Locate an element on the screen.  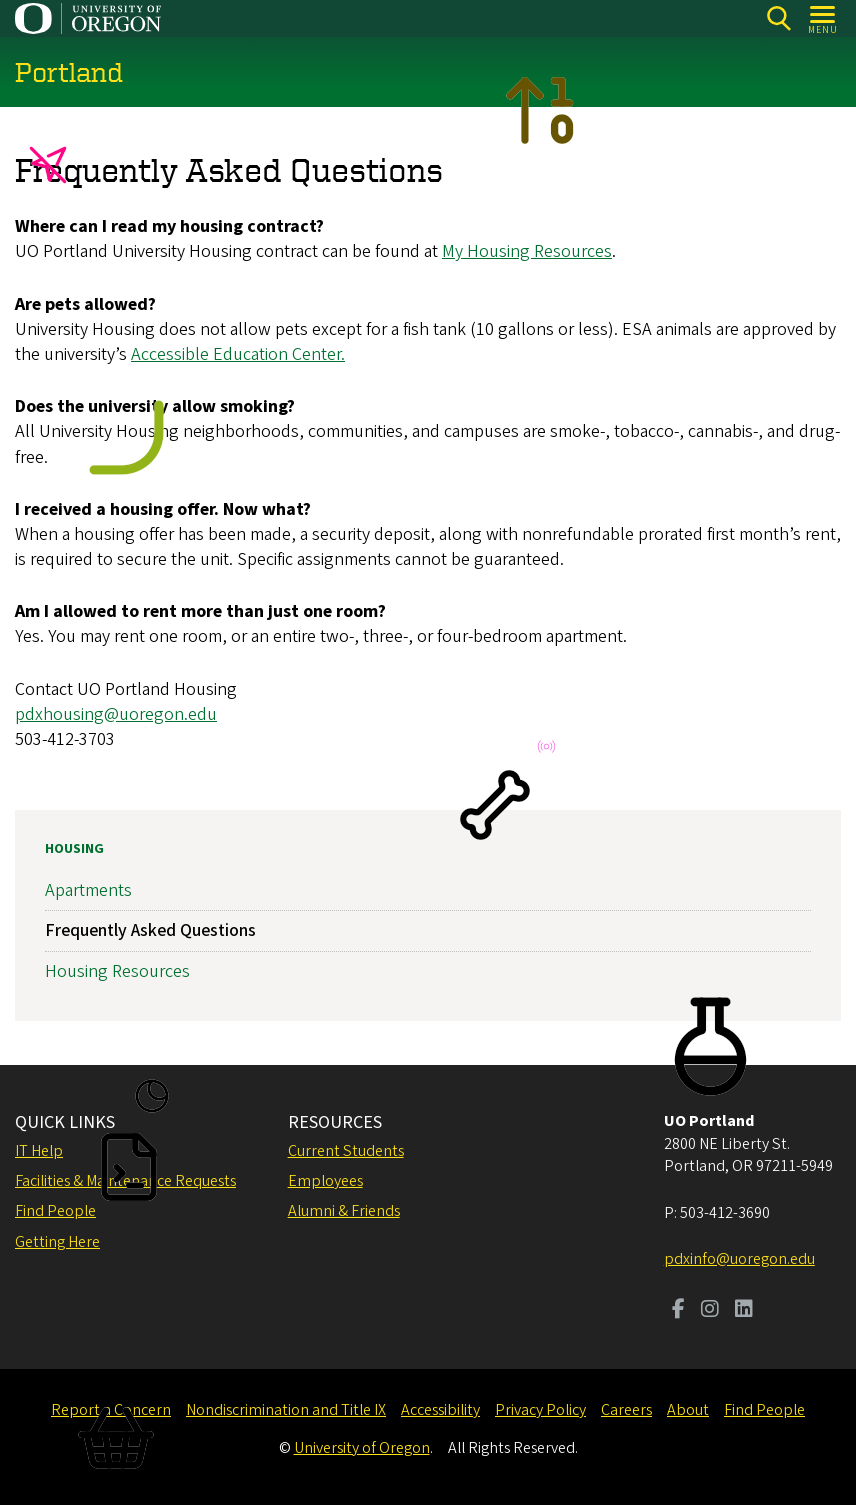
toggle dark mode or night theme is located at coordinates (152, 1096).